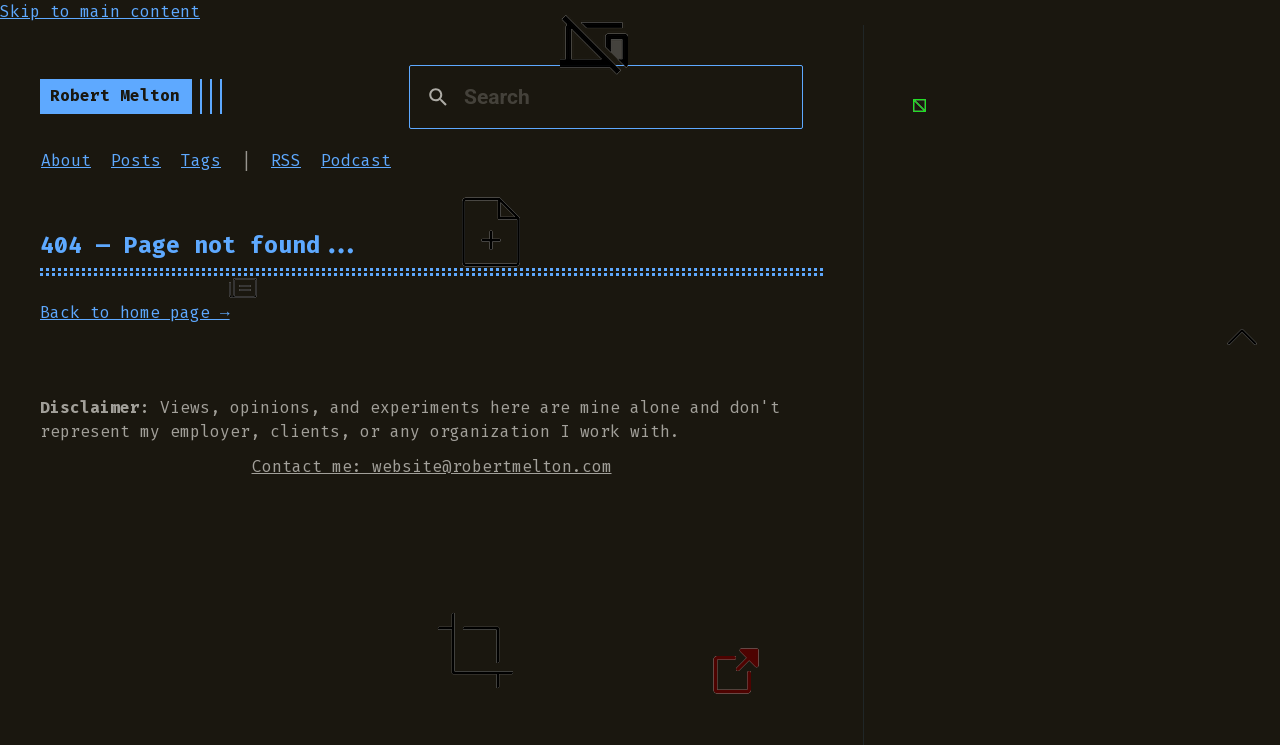 The image size is (1280, 745). I want to click on open link in new window, so click(736, 671).